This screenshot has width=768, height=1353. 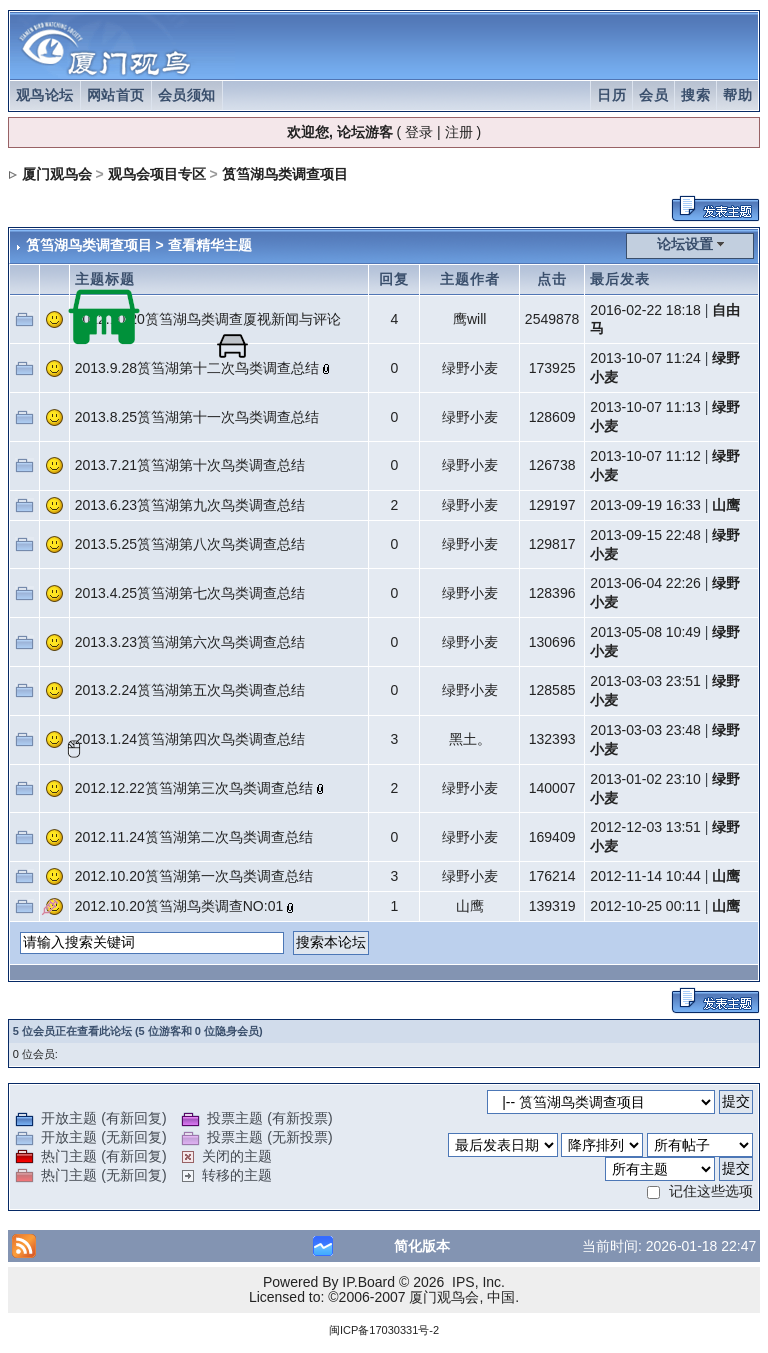 I want to click on indicates left mouse button click action, so click(x=74, y=749).